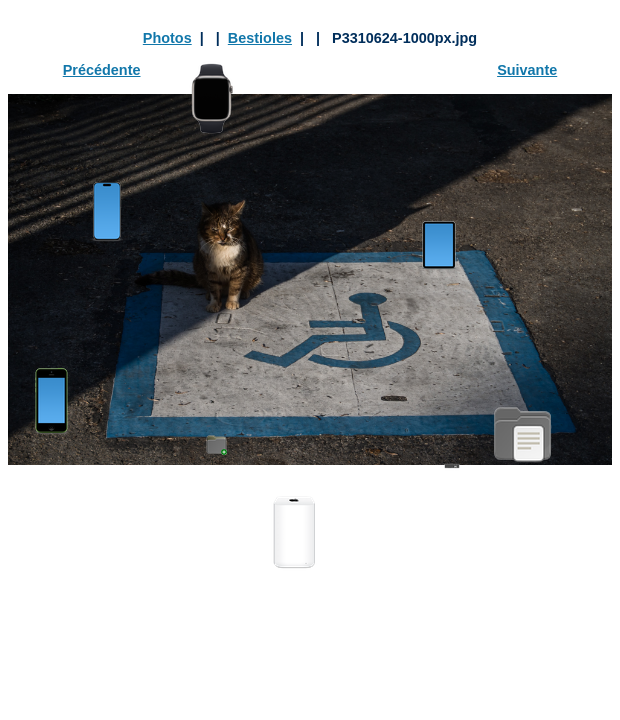 This screenshot has width=620, height=720. I want to click on apple watch series 7 or 8 device icon, so click(211, 98).